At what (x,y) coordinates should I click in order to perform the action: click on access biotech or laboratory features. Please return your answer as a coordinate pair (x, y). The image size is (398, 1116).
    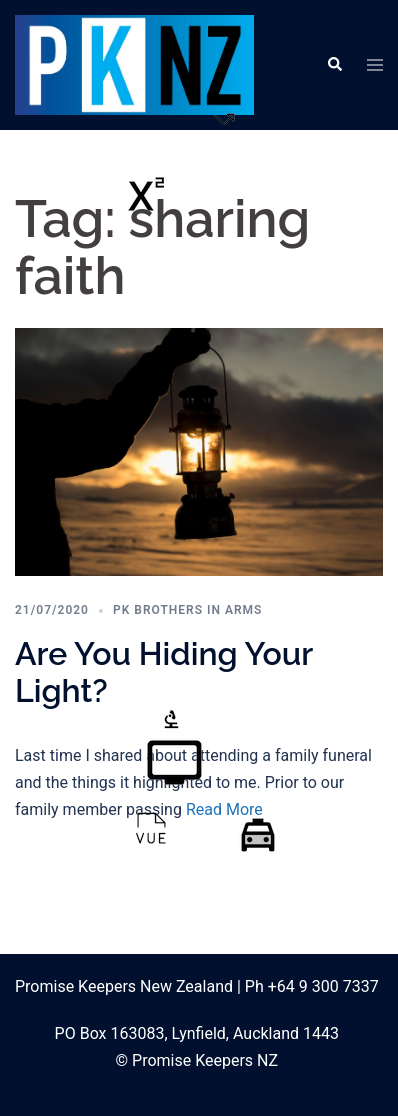
    Looking at the image, I should click on (171, 719).